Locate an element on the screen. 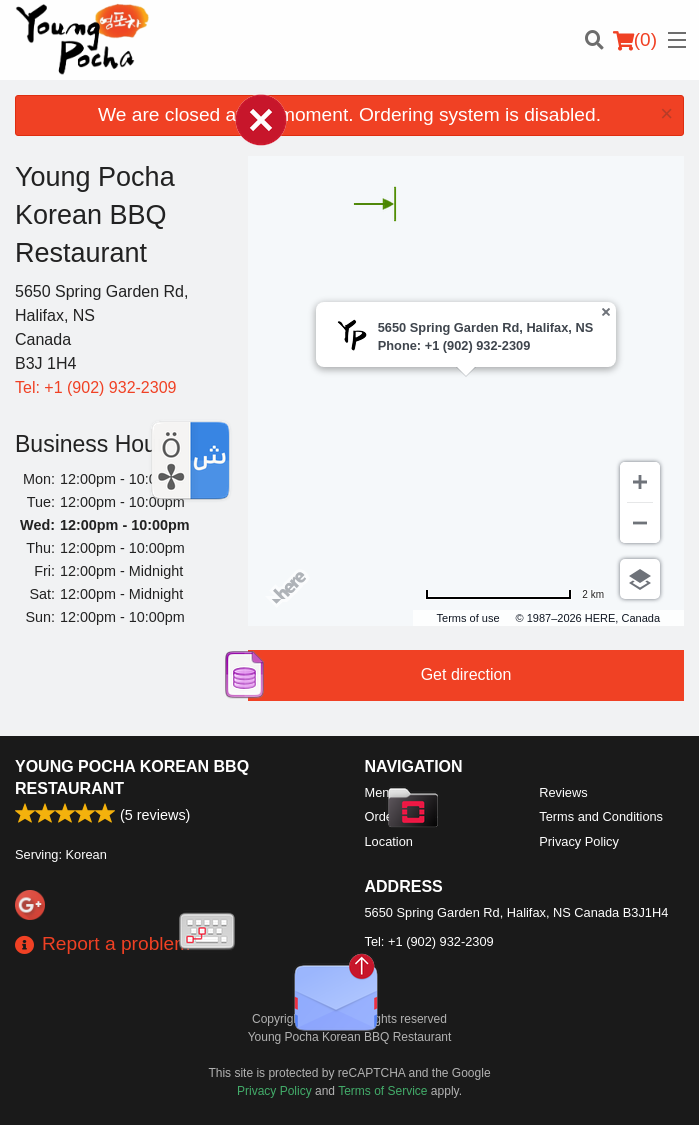 The width and height of the screenshot is (699, 1125). jump to the last item in a list is located at coordinates (375, 204).